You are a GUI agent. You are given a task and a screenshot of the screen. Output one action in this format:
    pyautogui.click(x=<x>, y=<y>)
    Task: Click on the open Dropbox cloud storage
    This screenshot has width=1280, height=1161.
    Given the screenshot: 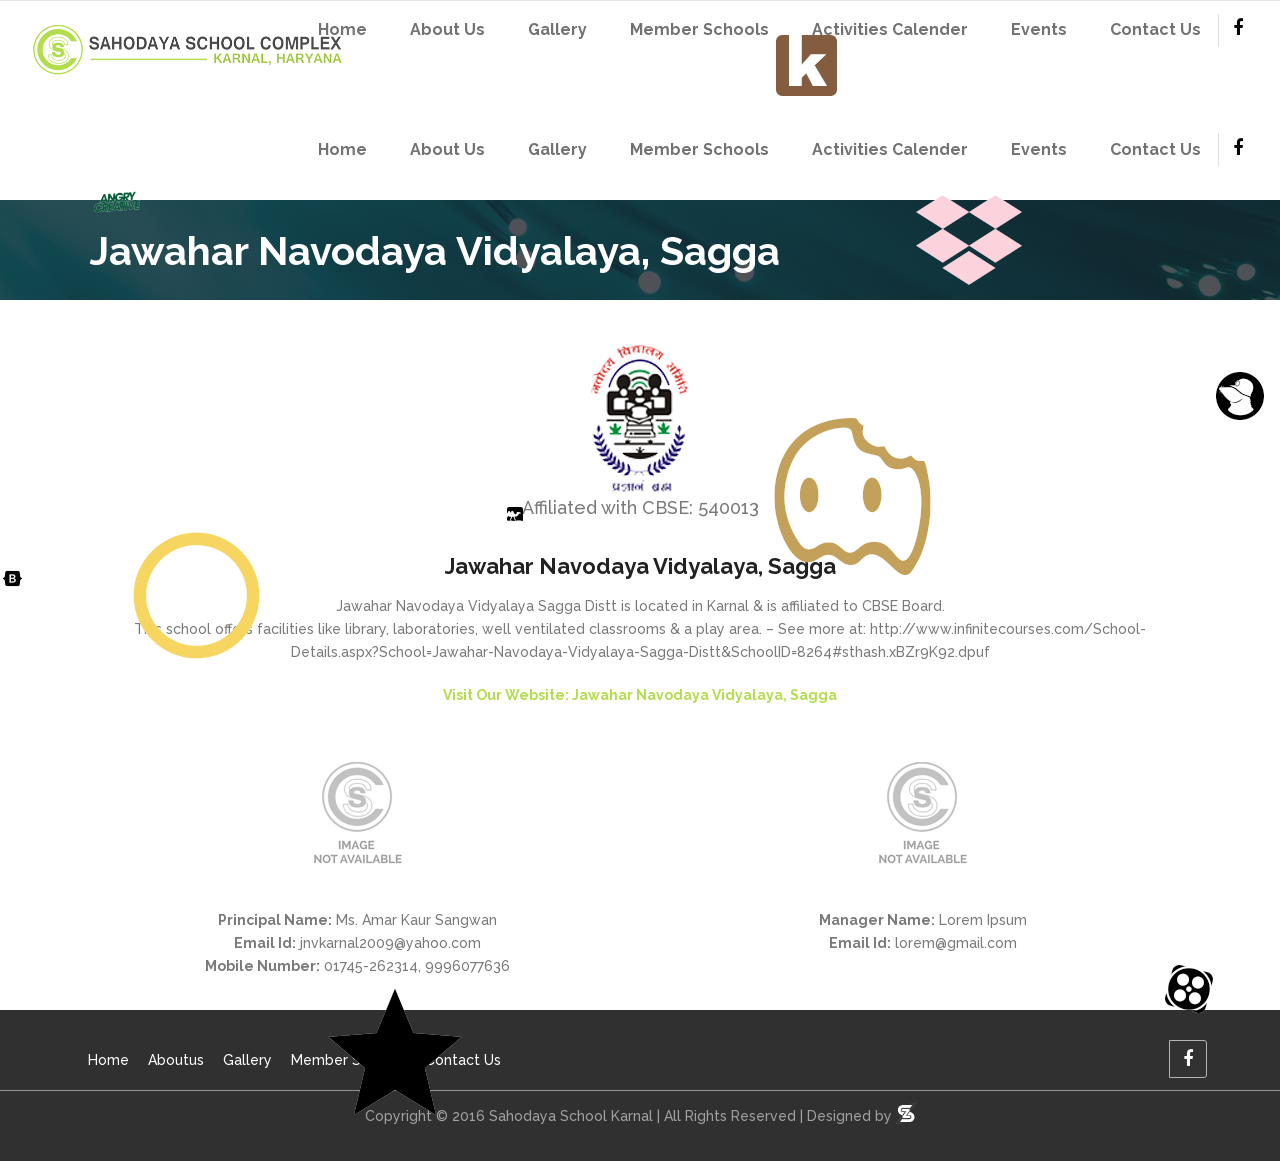 What is the action you would take?
    pyautogui.click(x=969, y=240)
    